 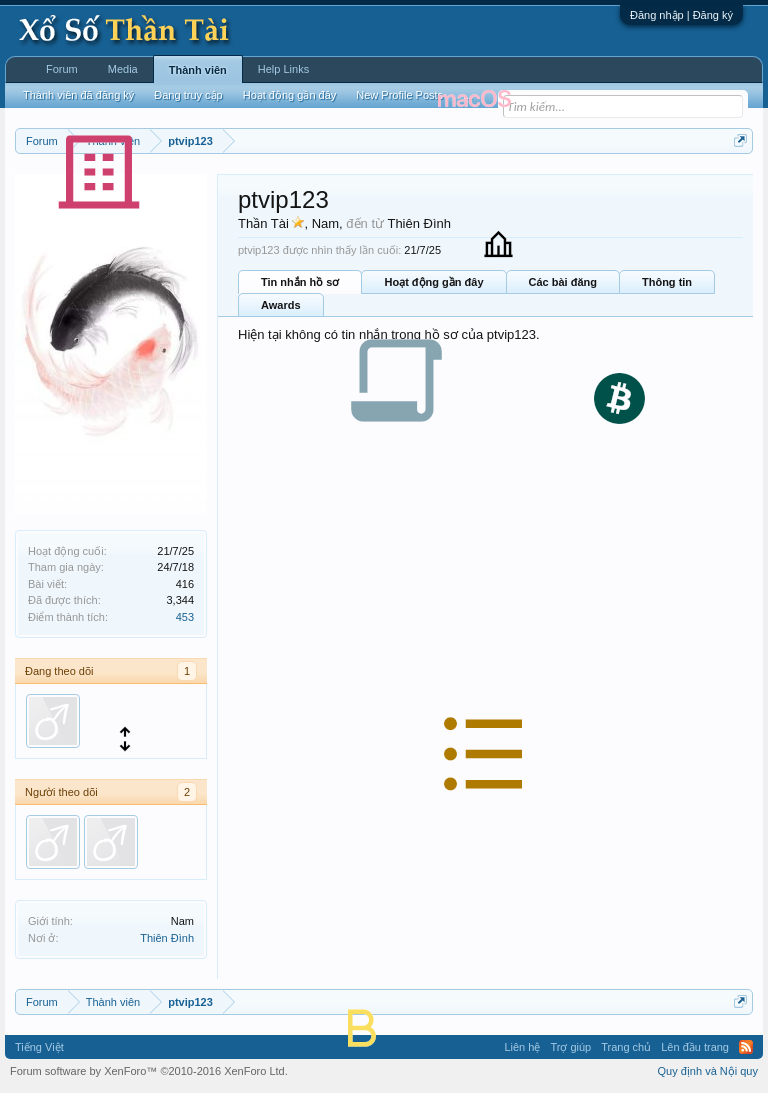 I want to click on bitcoin cryptocurrency logo, so click(x=619, y=398).